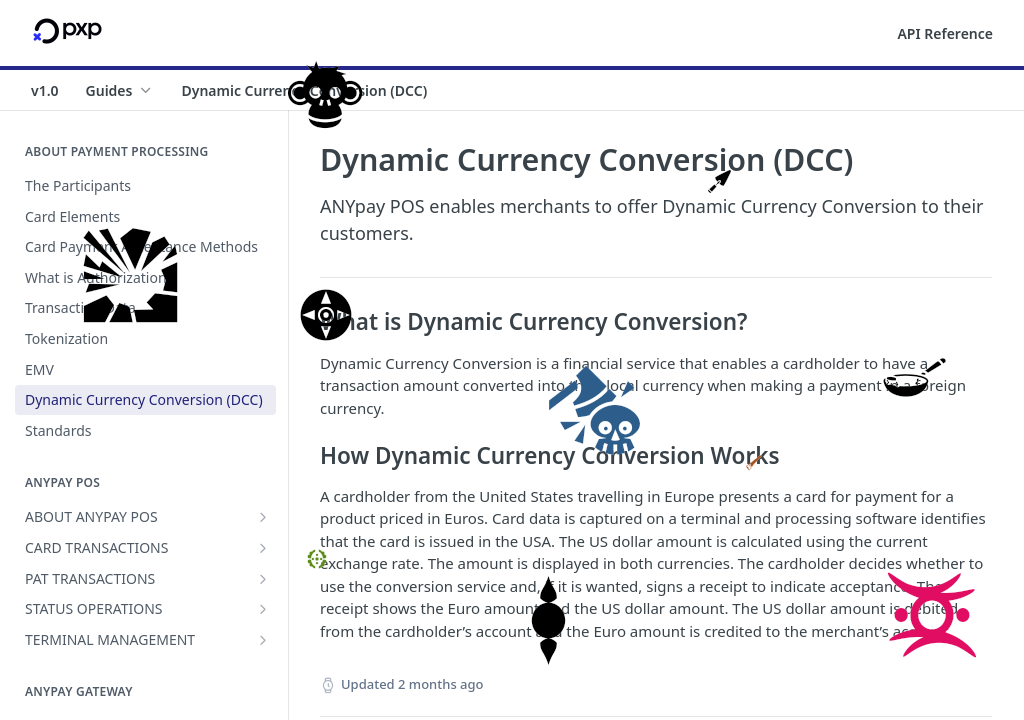 The height and width of the screenshot is (720, 1024). I want to click on indicates a powerful attack or ground-smashing ability, so click(130, 275).